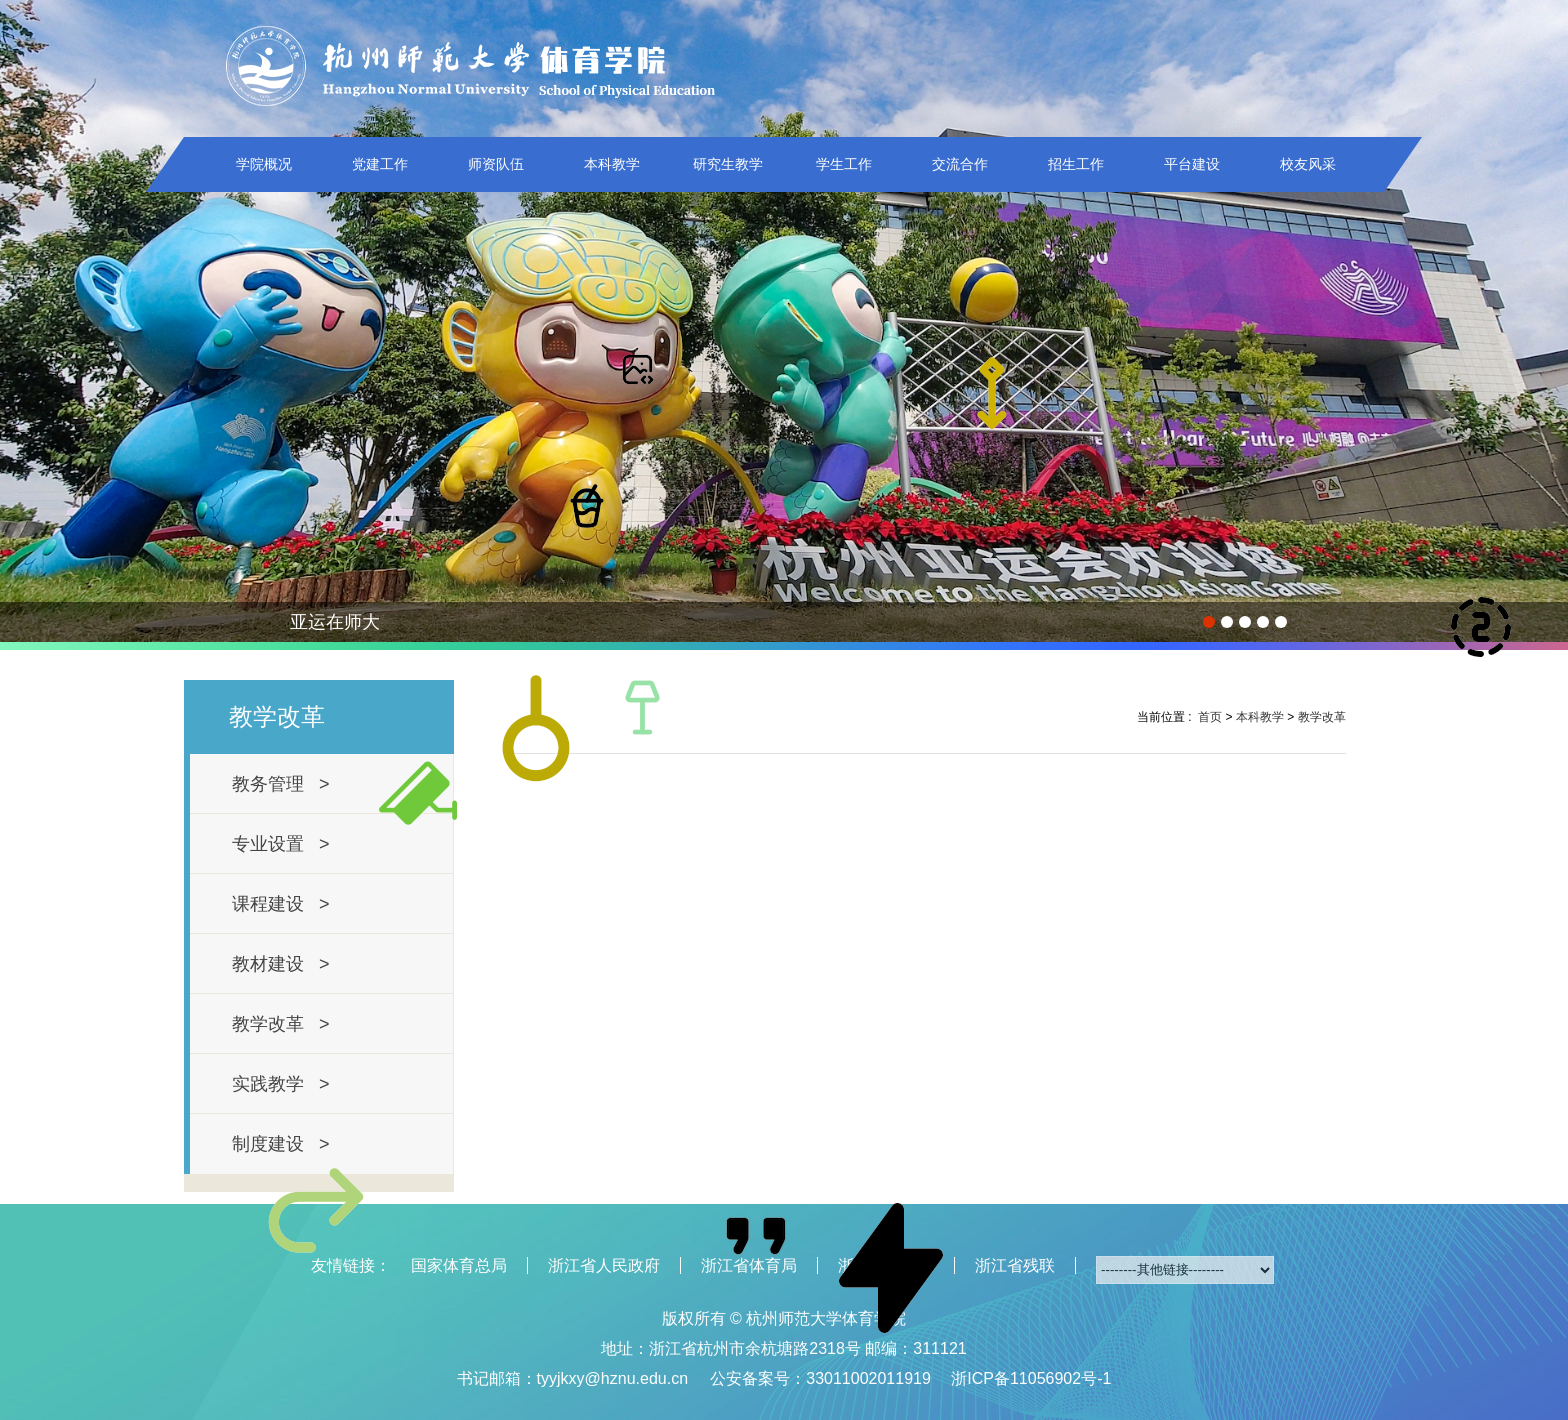  I want to click on indicates flash or lightning mode is enabled, so click(891, 1268).